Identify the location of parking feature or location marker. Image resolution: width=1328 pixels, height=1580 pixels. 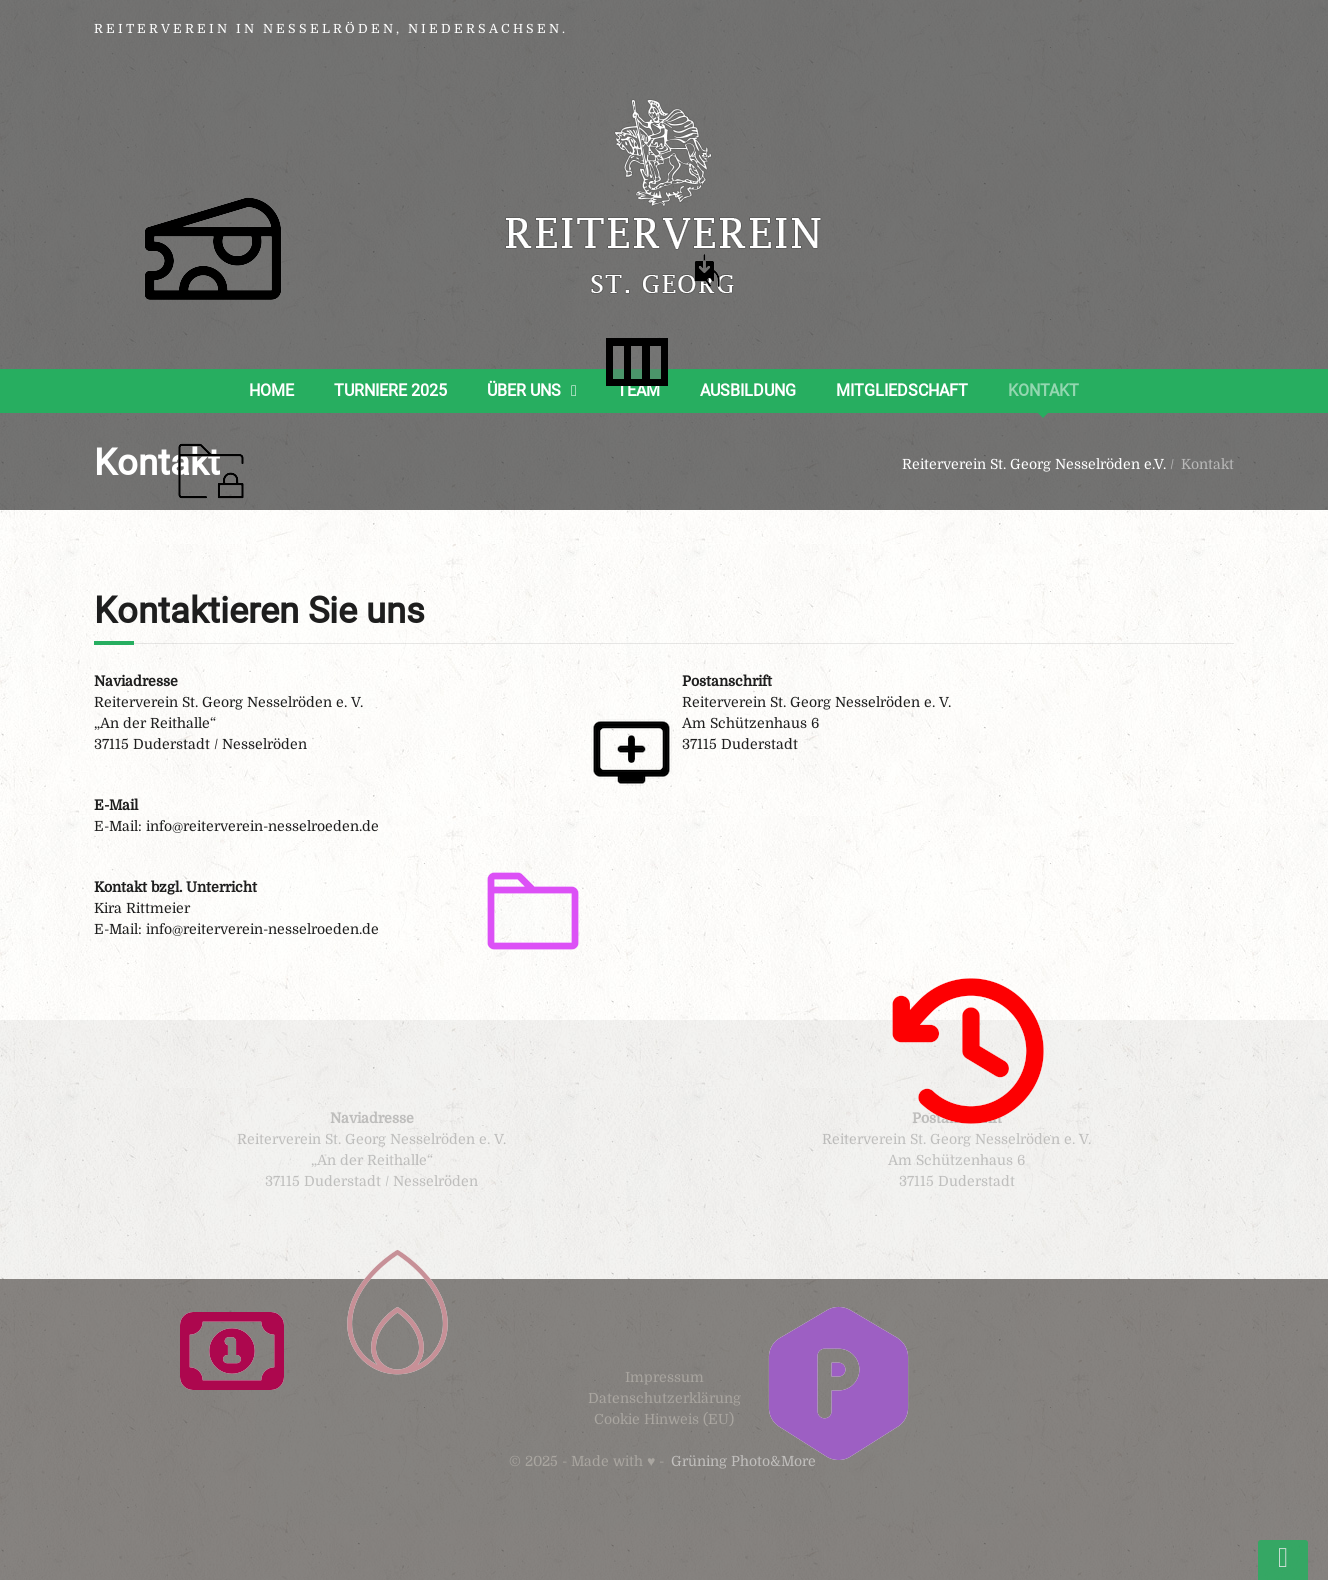
(838, 1383).